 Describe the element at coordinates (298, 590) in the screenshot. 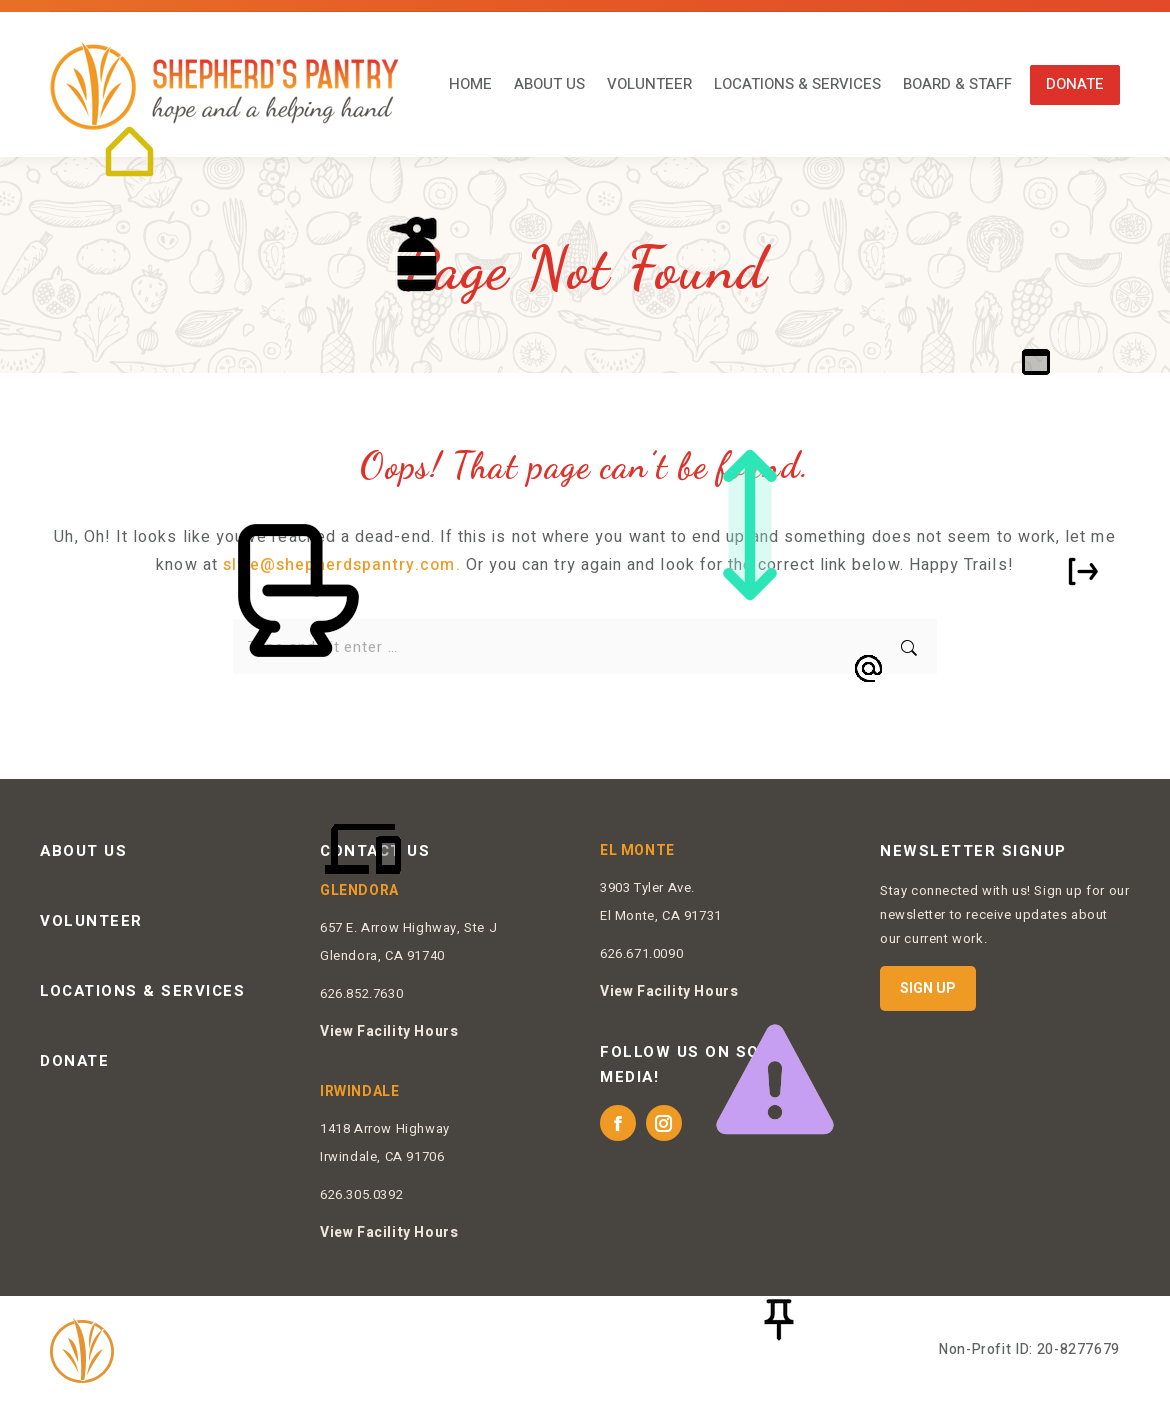

I see `locate nearby restroom facilities` at that location.